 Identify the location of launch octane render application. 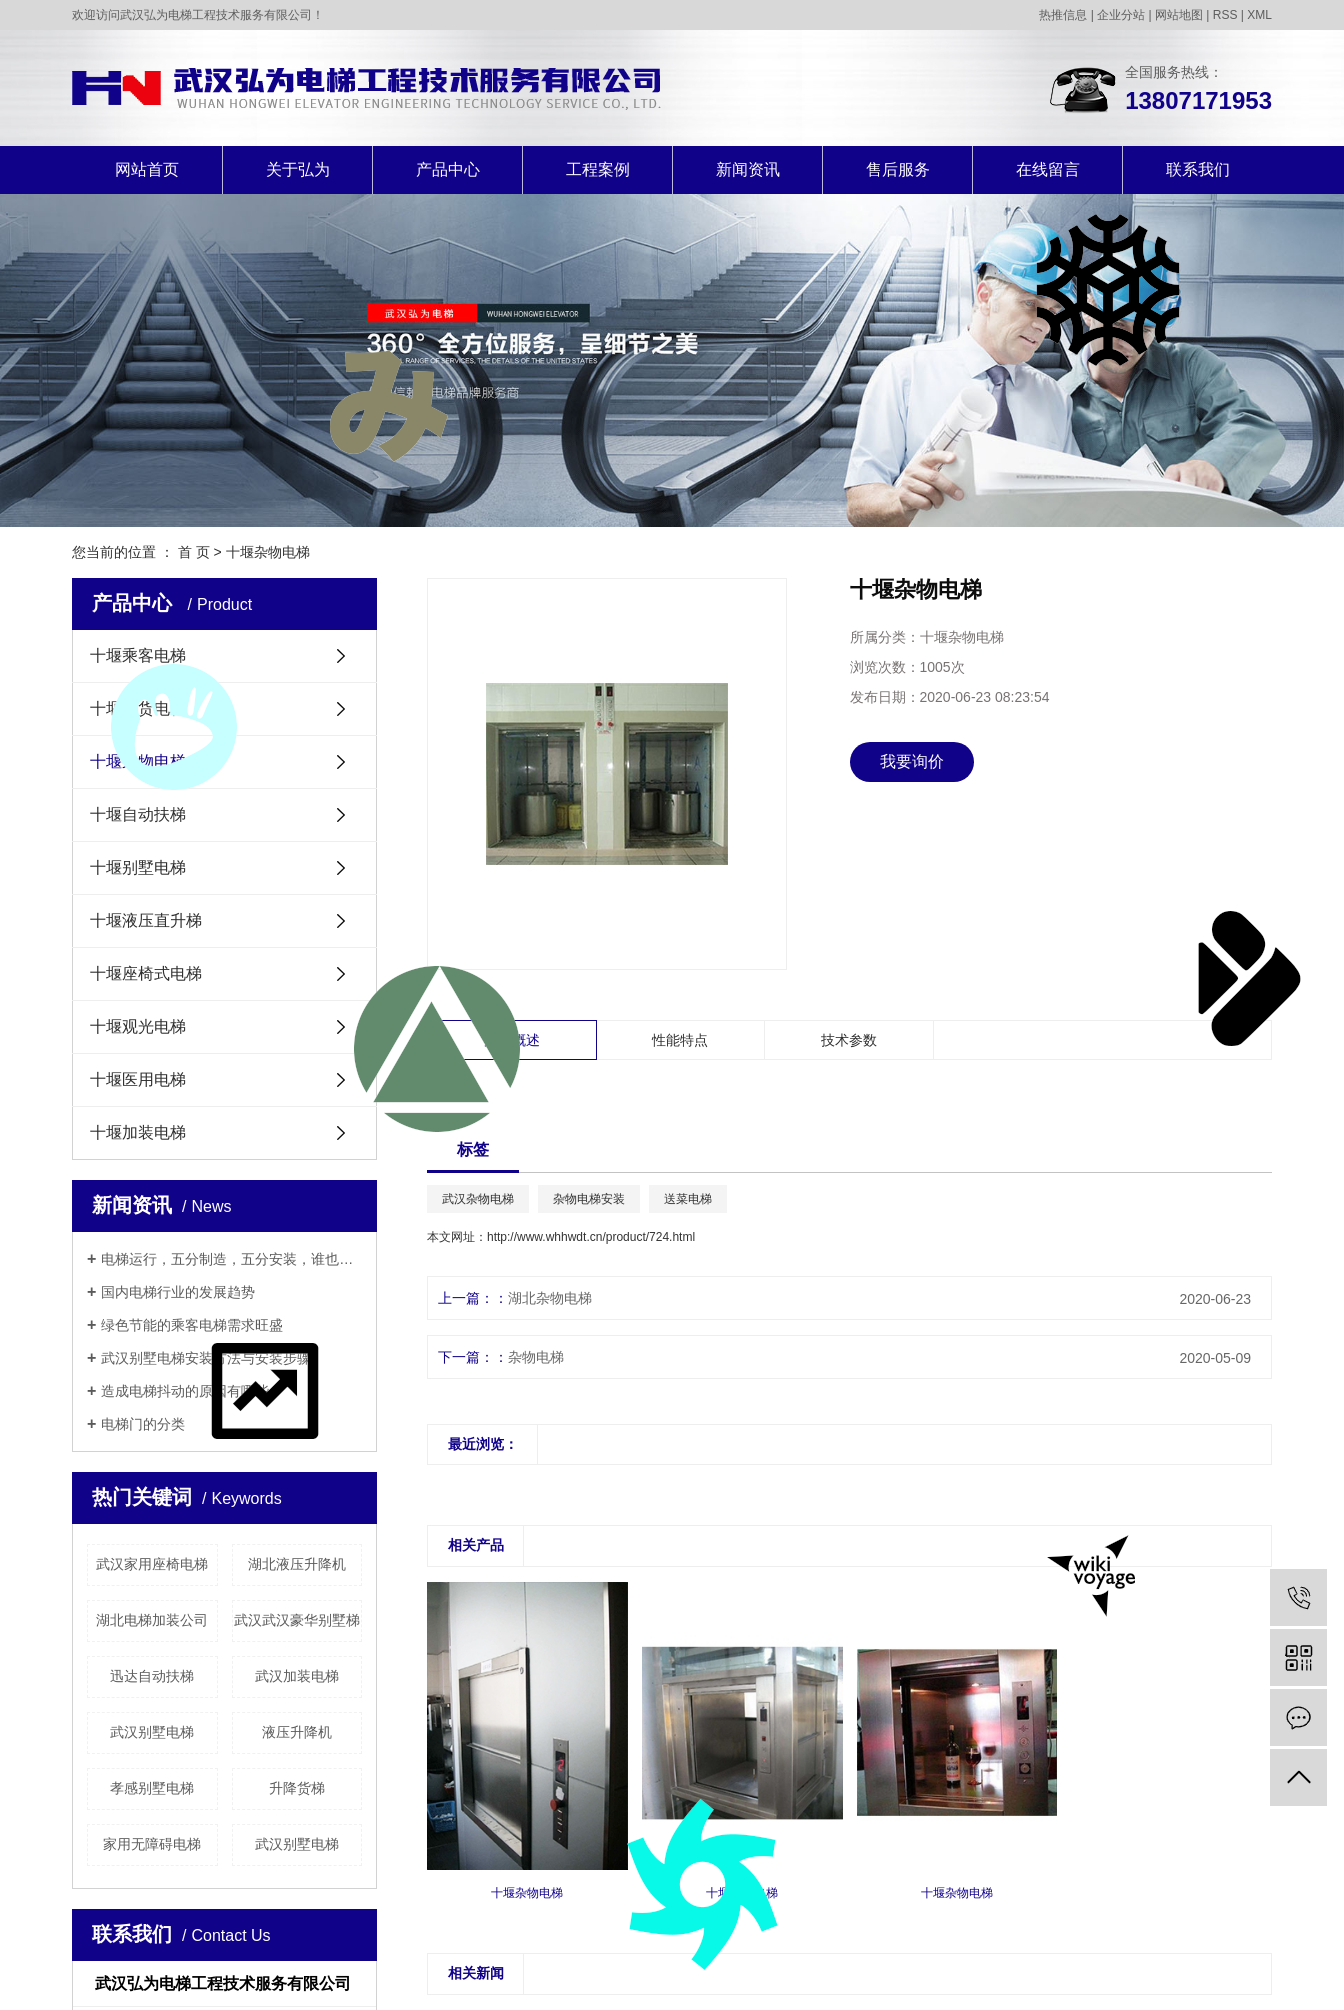
(702, 1884).